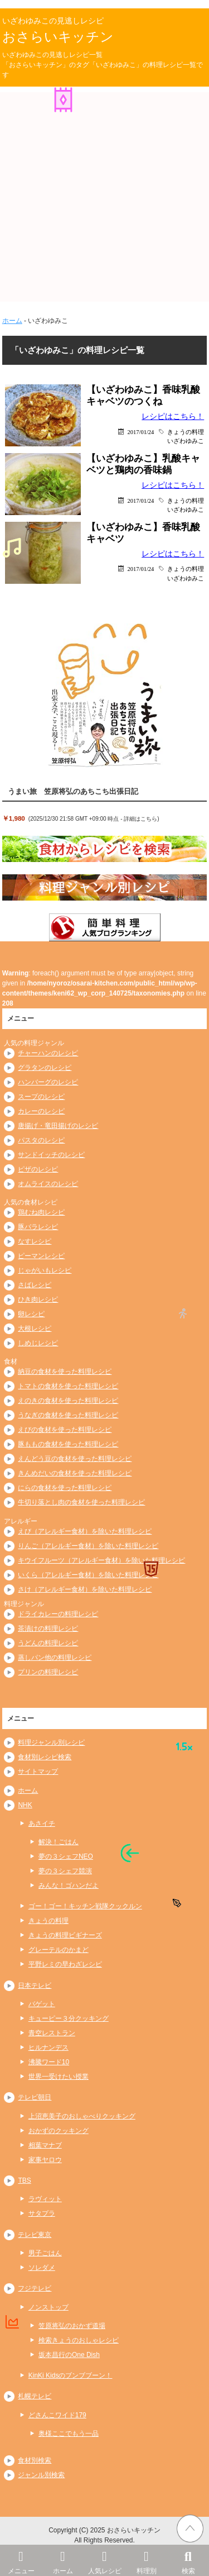 Image resolution: width=209 pixels, height=2576 pixels. Describe the element at coordinates (151, 1569) in the screenshot. I see `indicates javascript code or file type` at that location.